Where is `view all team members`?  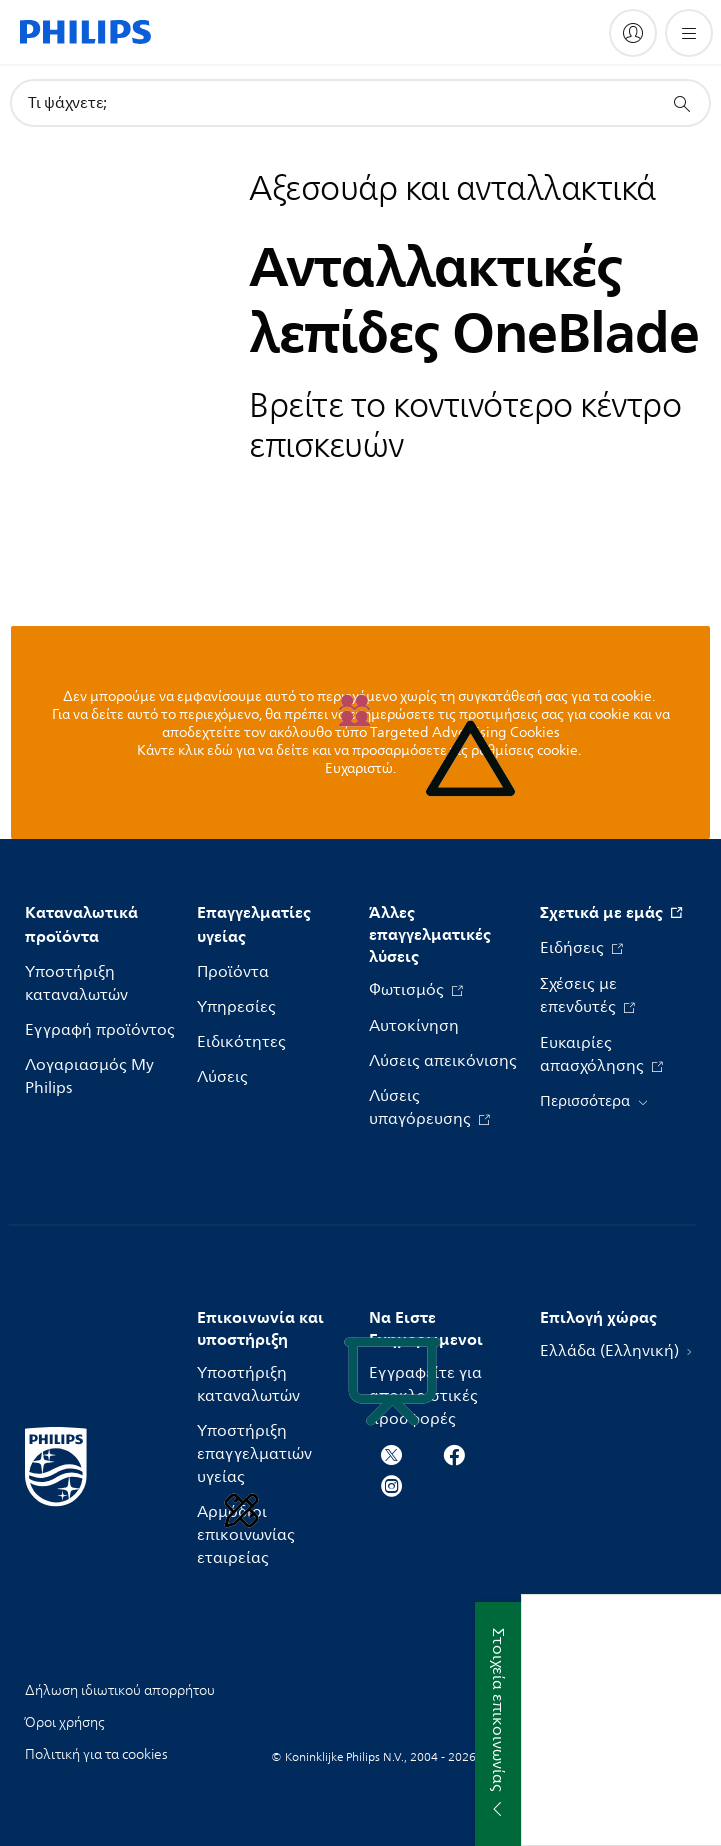
view all team members is located at coordinates (354, 710).